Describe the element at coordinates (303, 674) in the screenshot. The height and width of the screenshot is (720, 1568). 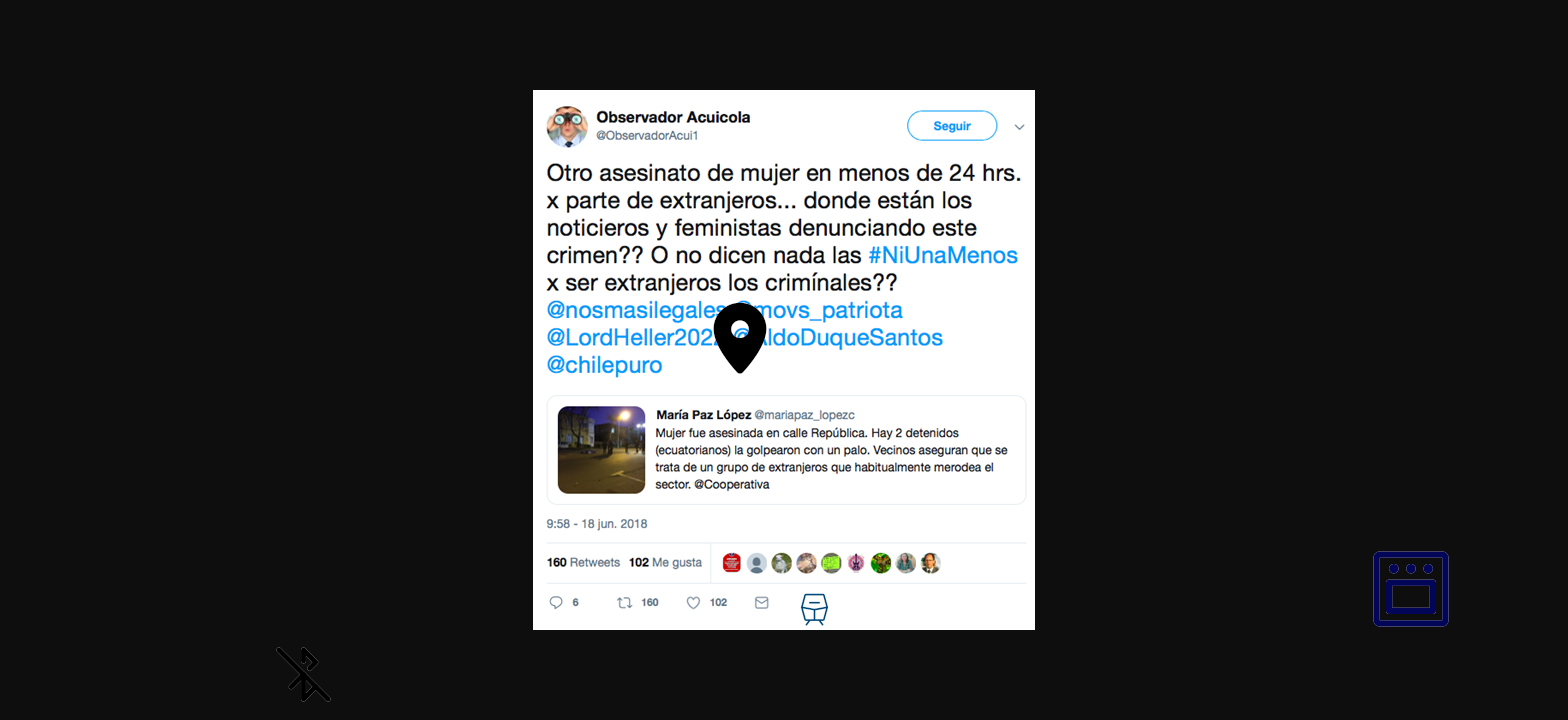
I see `bluetooth is currently disabled` at that location.